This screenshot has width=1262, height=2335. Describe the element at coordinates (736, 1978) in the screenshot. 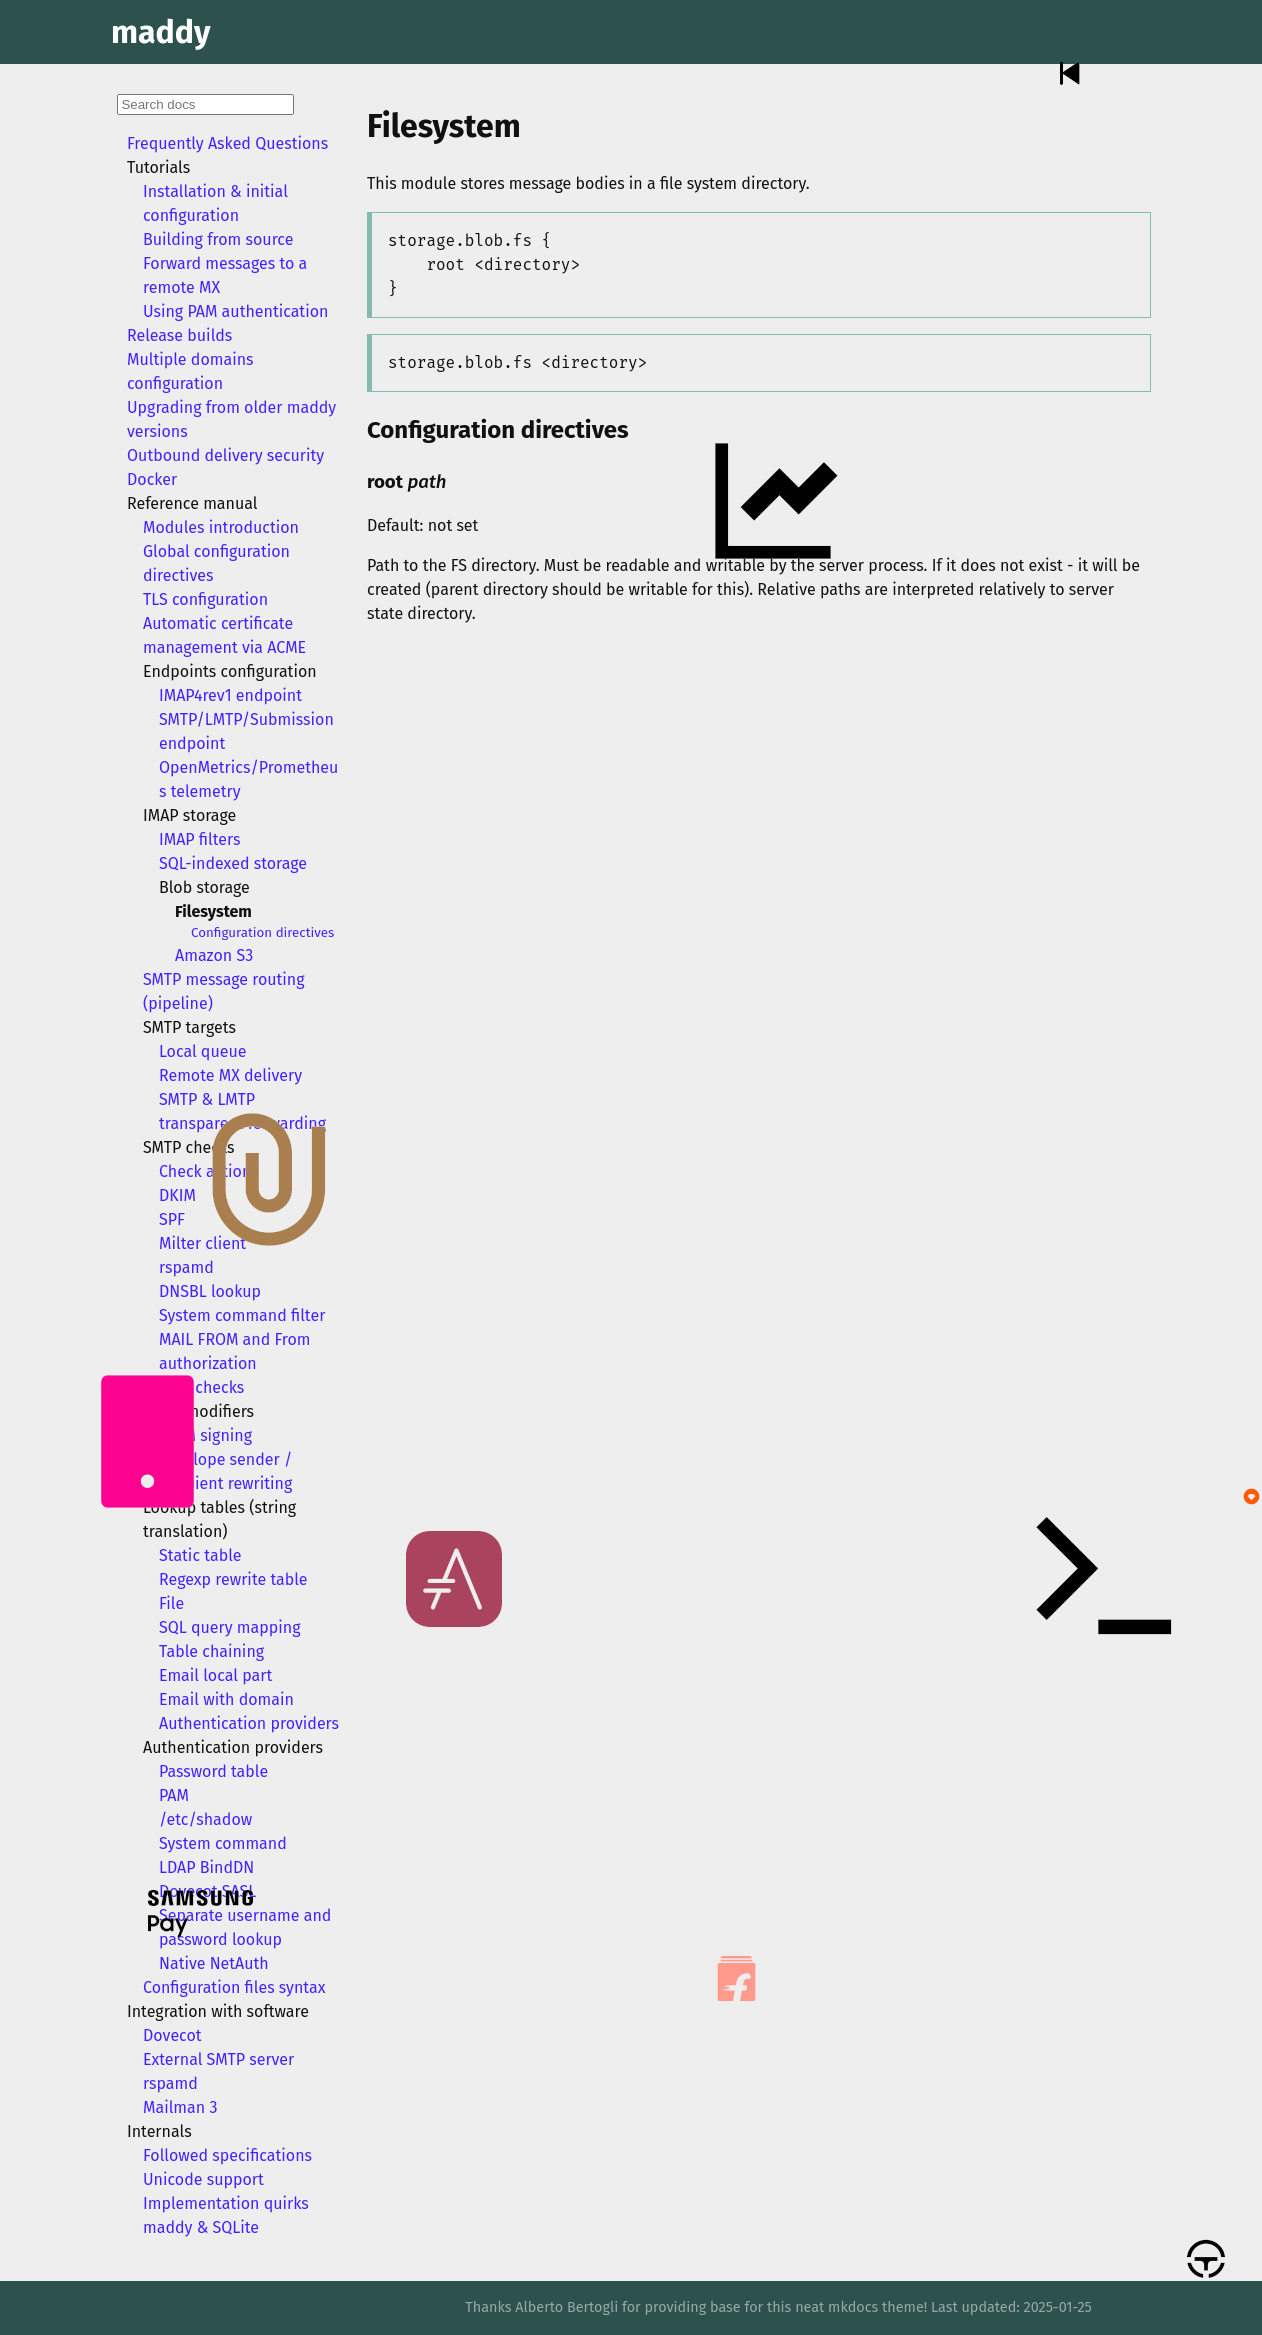

I see `open the Flipkart shopping app` at that location.